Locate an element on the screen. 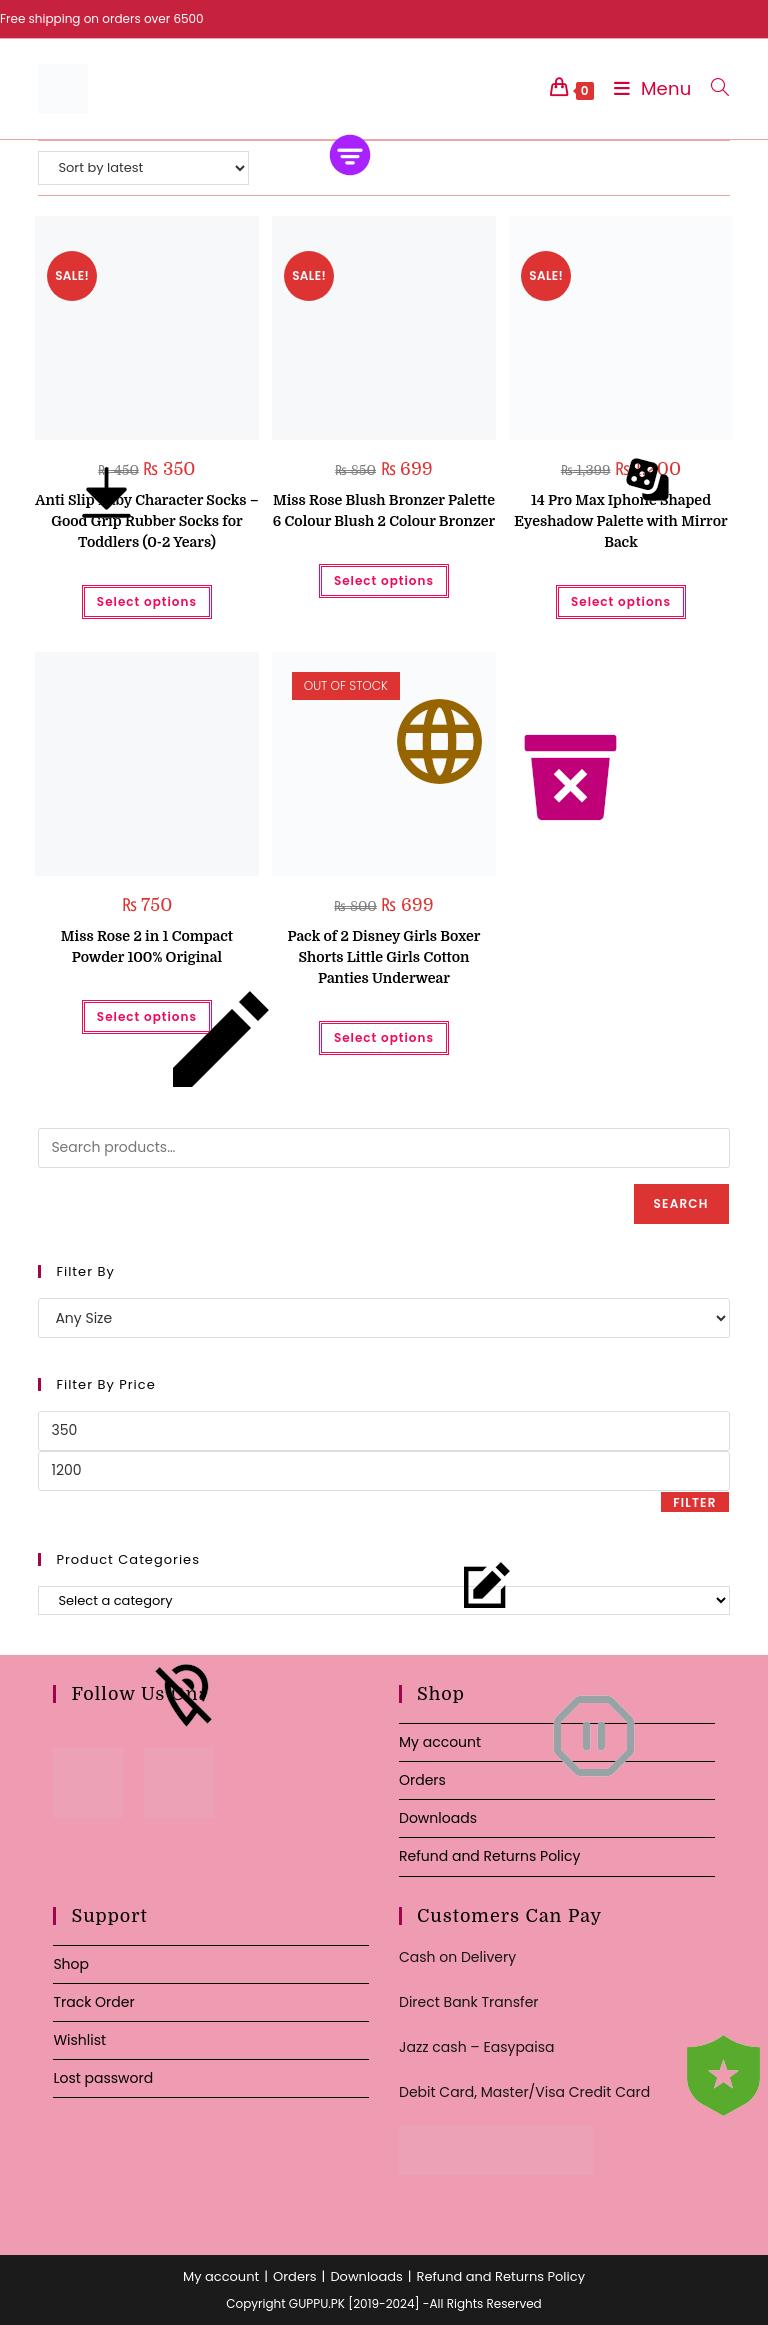  location services disabled is located at coordinates (186, 1695).